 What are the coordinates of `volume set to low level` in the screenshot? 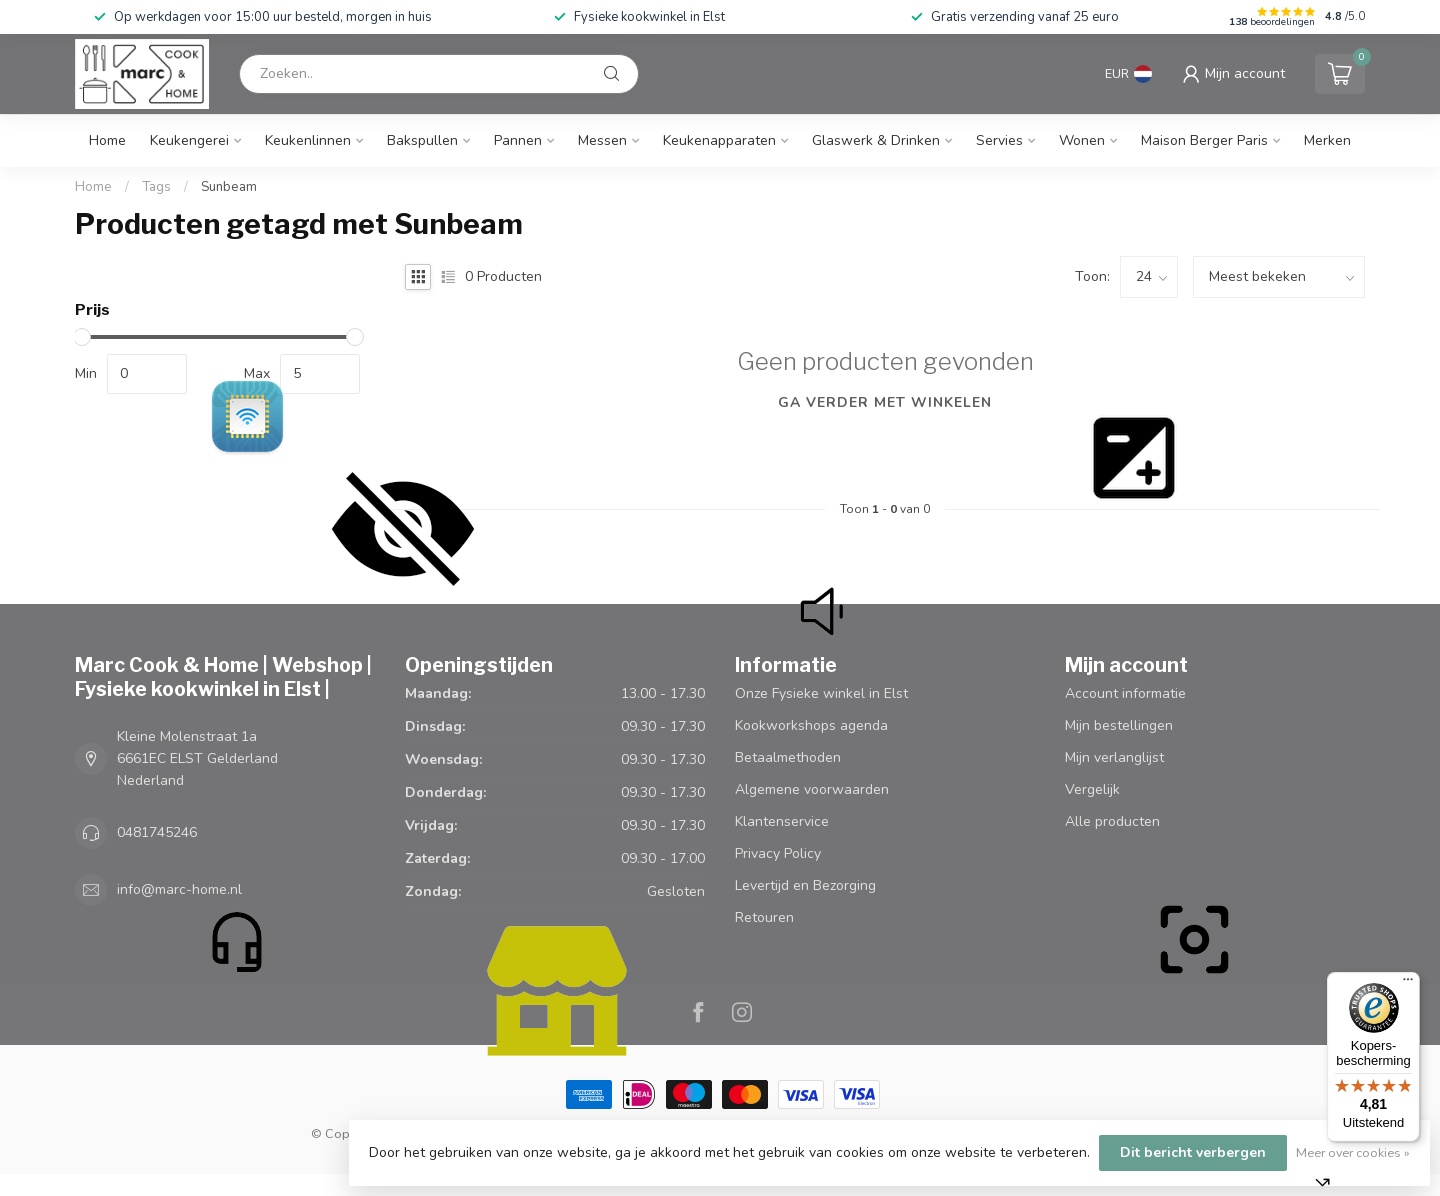 It's located at (824, 611).